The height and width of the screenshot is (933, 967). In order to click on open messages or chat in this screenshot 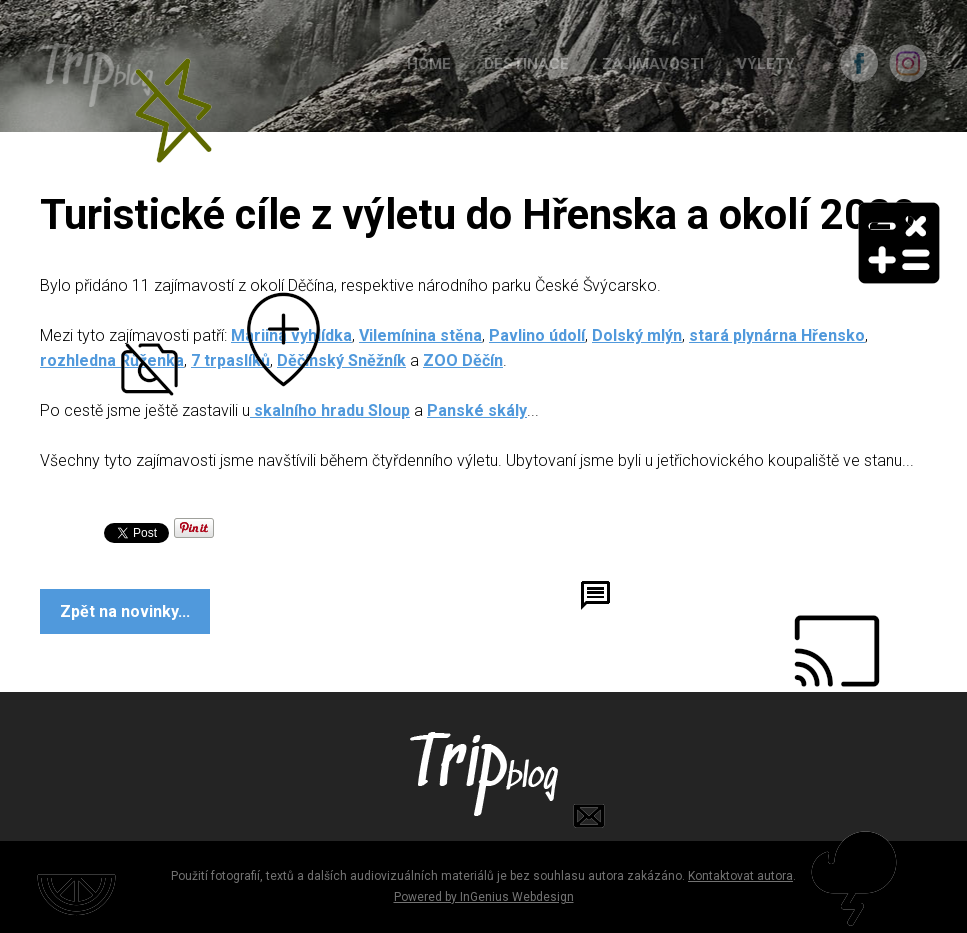, I will do `click(595, 595)`.